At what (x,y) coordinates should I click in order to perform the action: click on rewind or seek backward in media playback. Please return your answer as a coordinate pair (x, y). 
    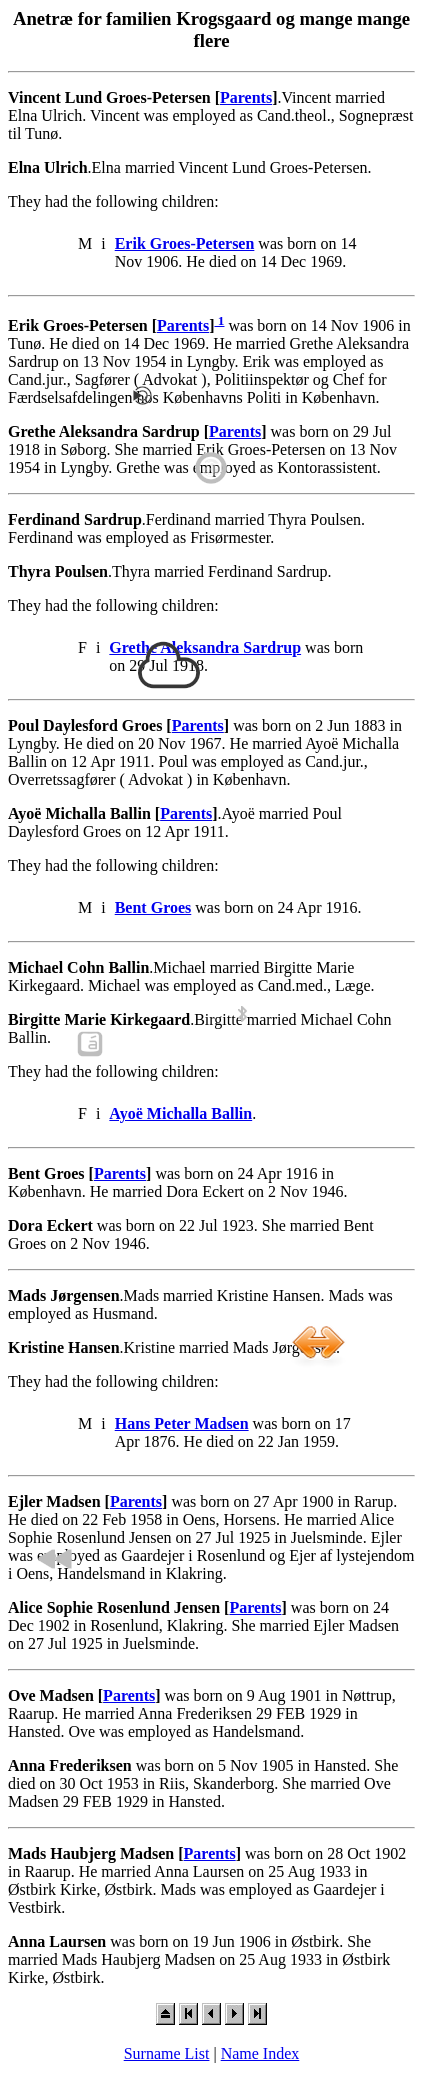
    Looking at the image, I should click on (55, 1559).